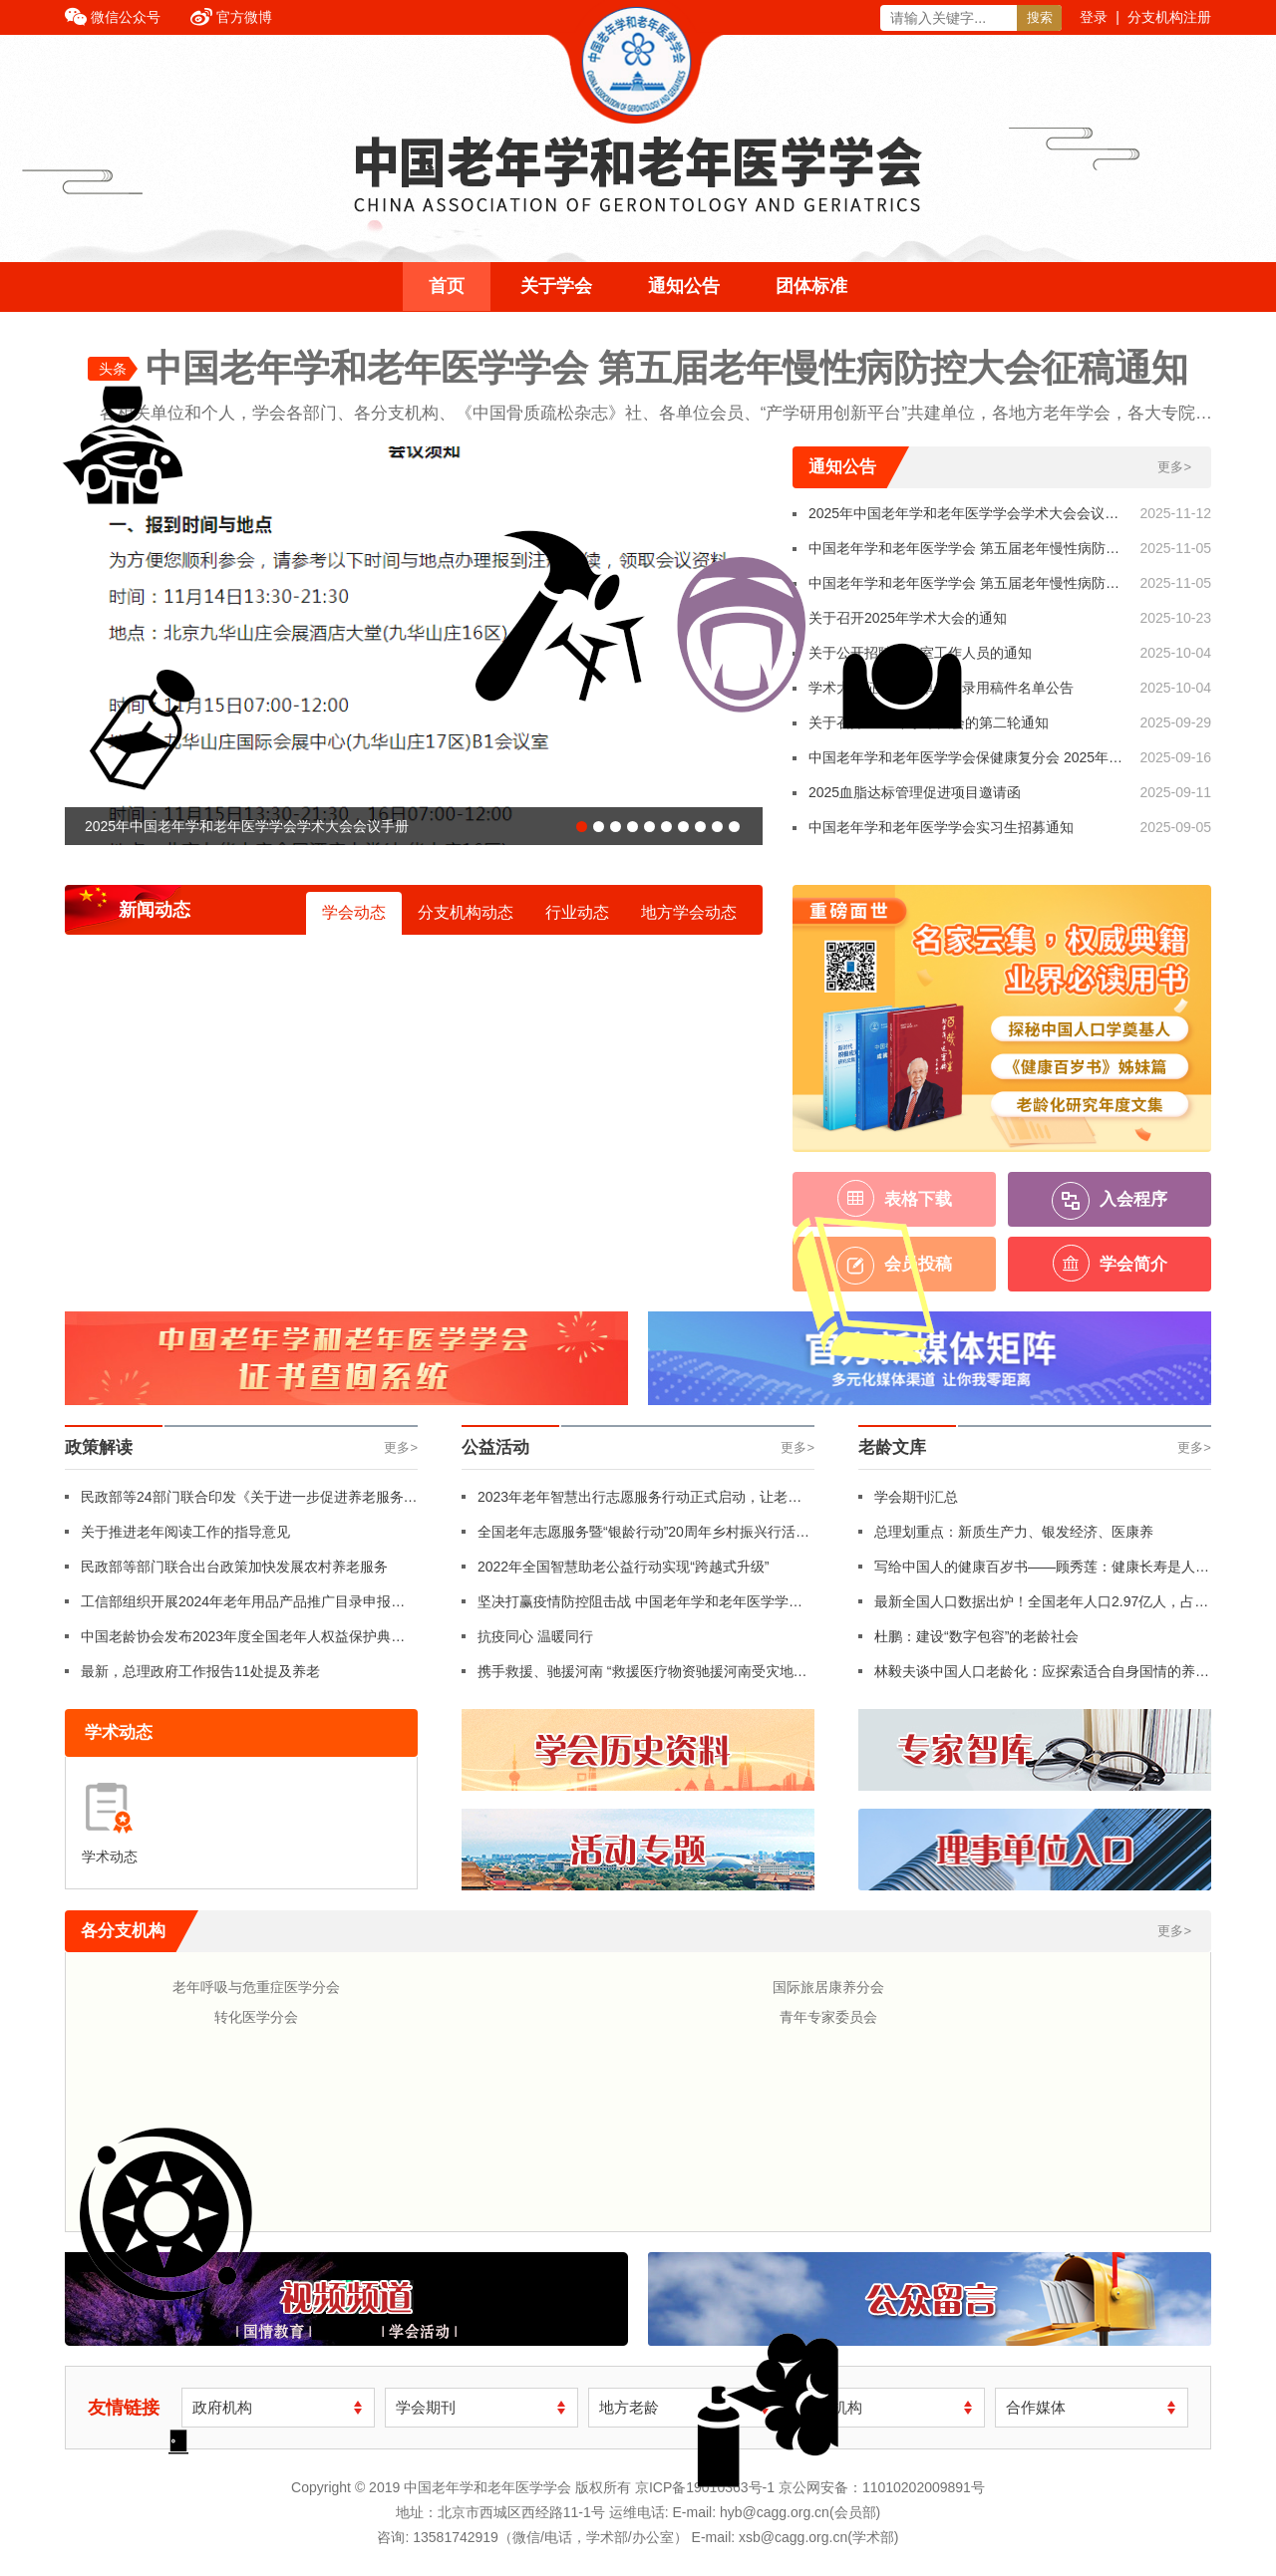 The image size is (1276, 2576). I want to click on spray paint tool or graffiti feature, so click(761, 2409).